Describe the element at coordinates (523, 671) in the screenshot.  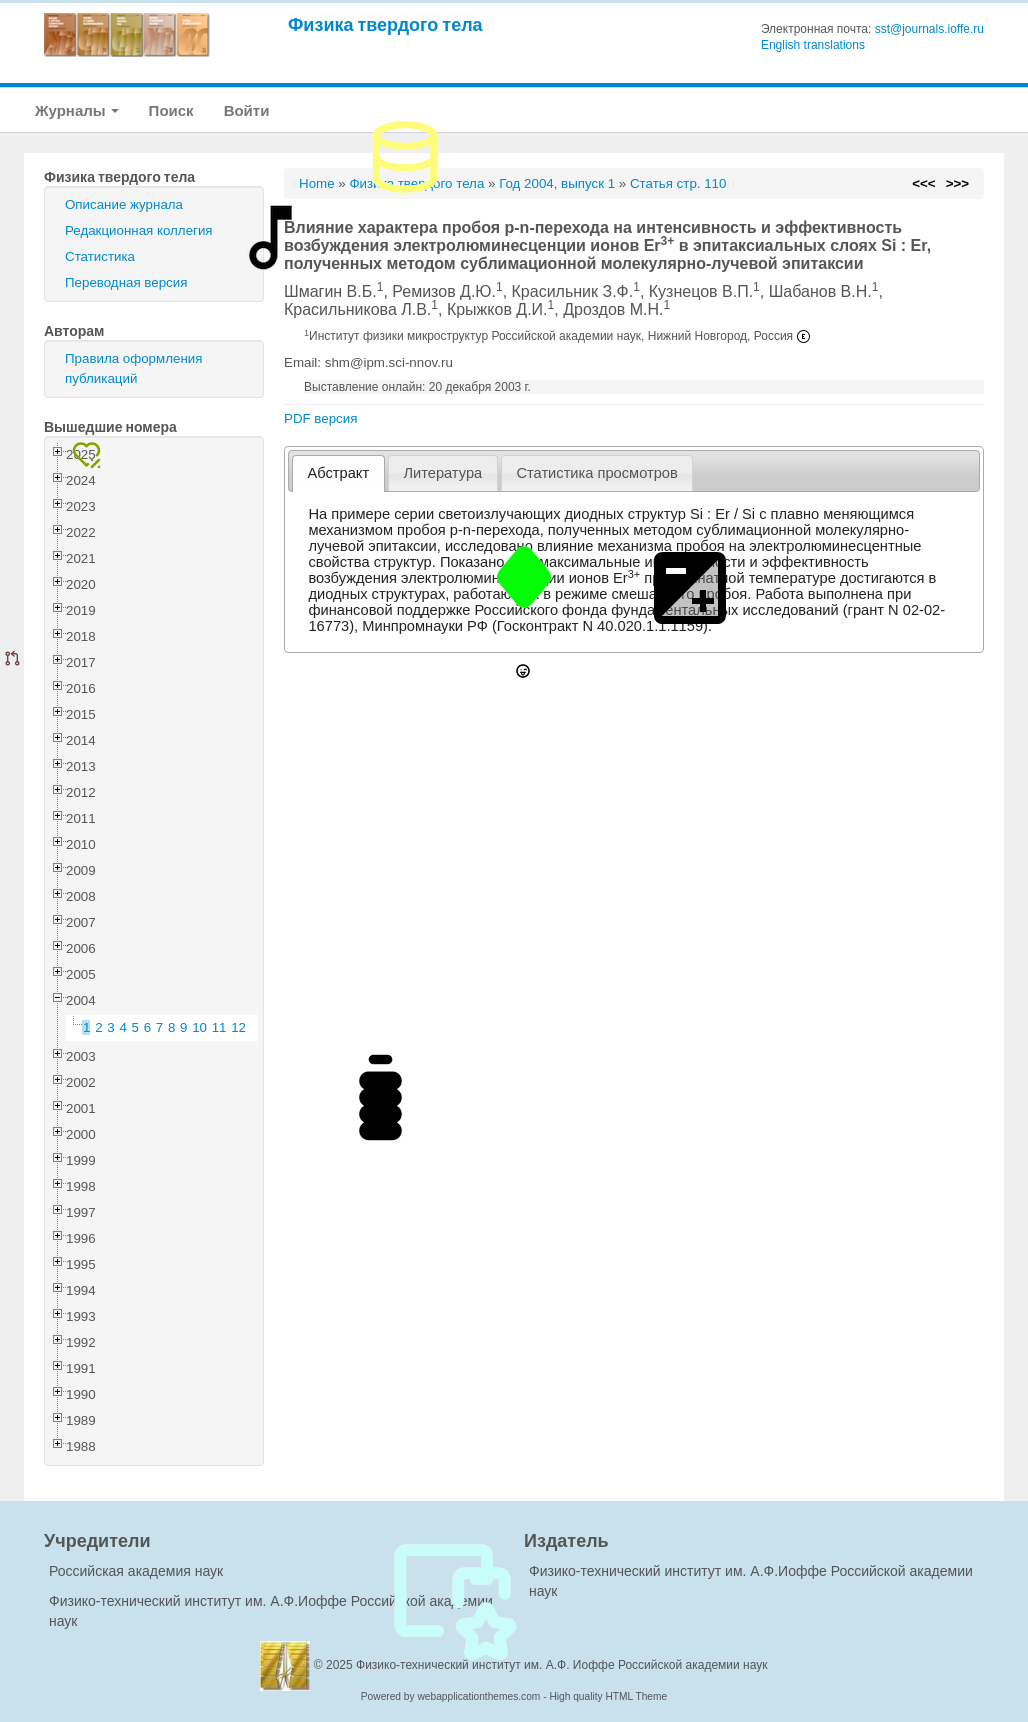
I see `add a playful or silly reaction` at that location.